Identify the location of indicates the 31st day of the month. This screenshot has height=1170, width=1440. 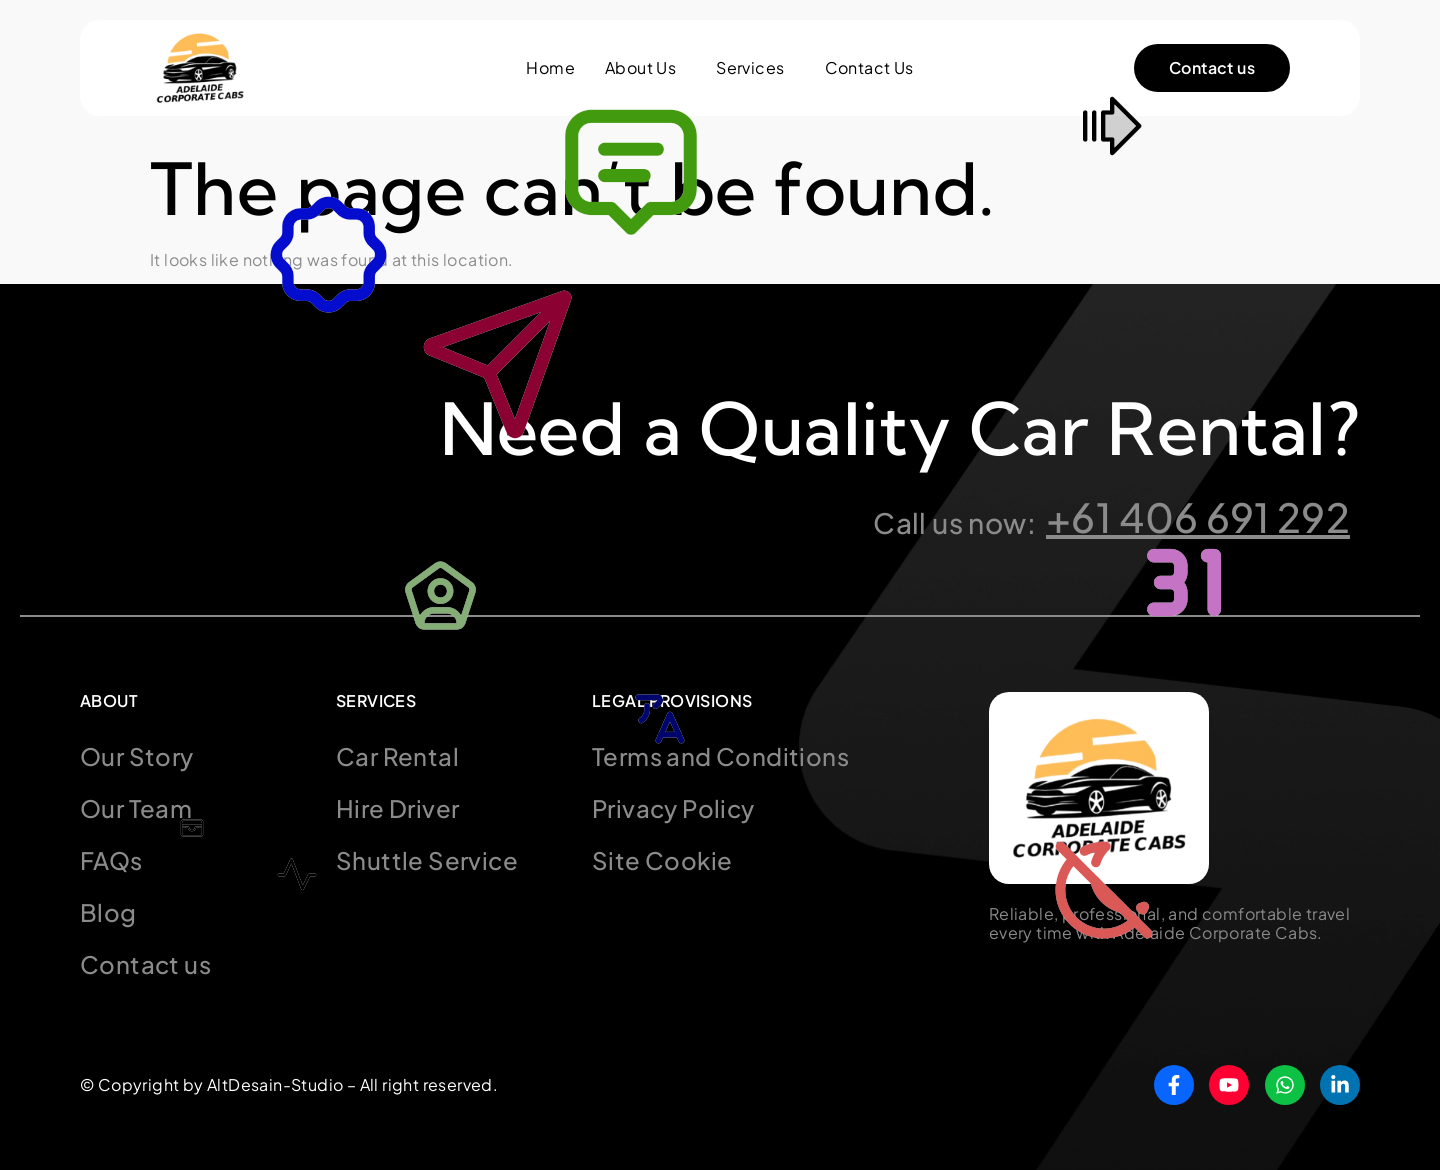
(1187, 582).